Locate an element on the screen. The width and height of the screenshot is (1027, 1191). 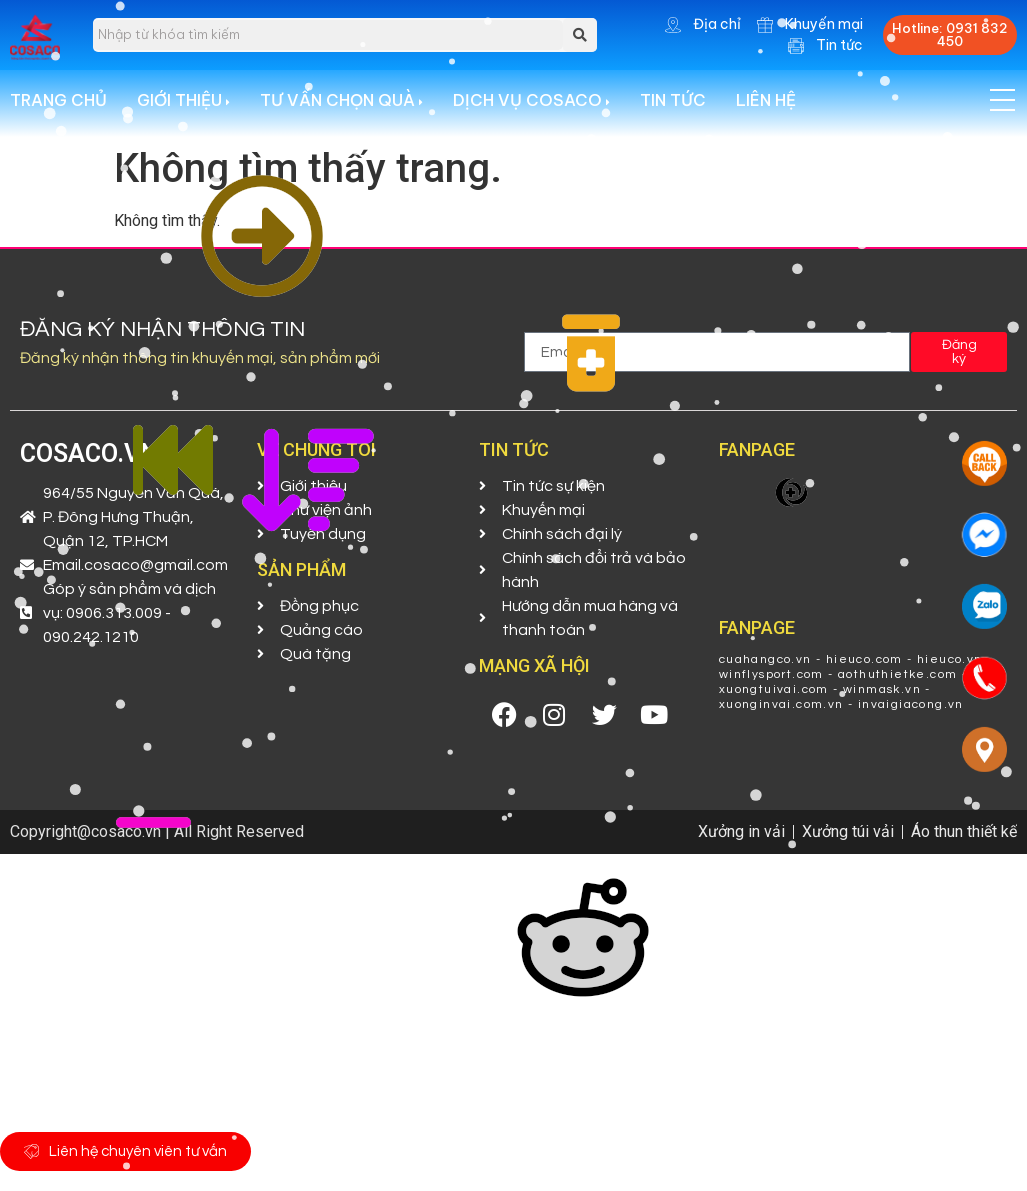
sort items from largest to smallest is located at coordinates (308, 480).